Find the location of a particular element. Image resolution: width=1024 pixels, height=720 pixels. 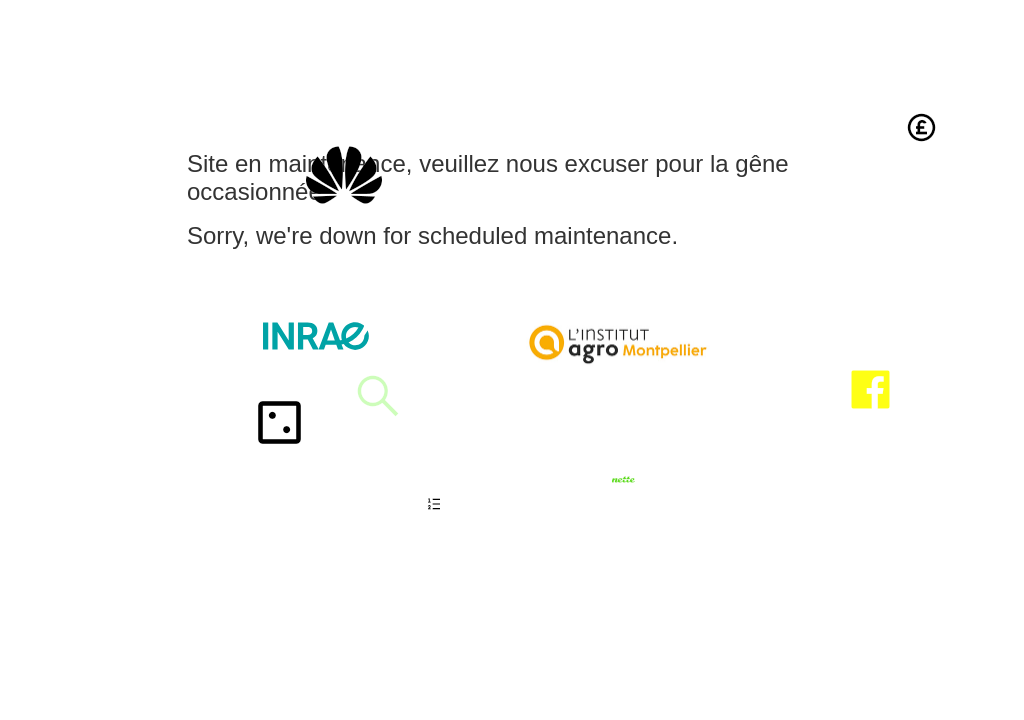

roll the dice or randomize is located at coordinates (279, 422).